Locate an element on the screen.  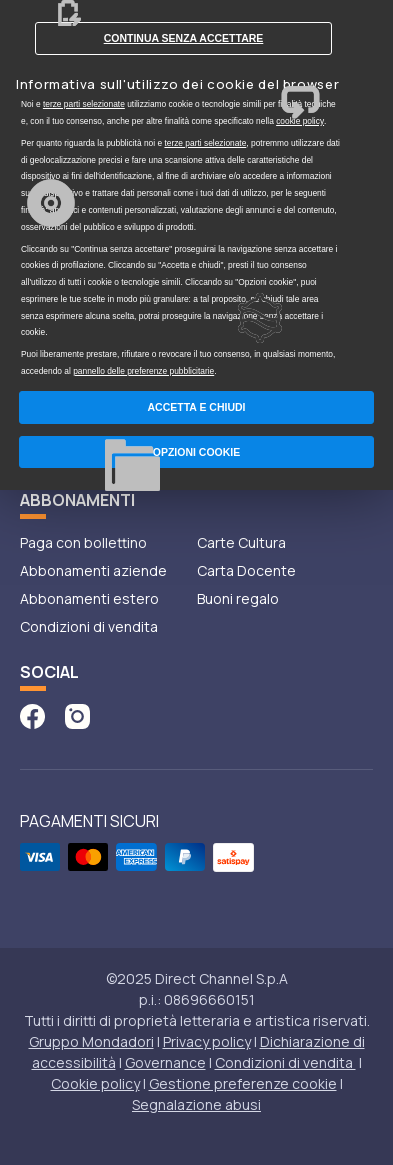
enable playlist repeat mode is located at coordinates (300, 99).